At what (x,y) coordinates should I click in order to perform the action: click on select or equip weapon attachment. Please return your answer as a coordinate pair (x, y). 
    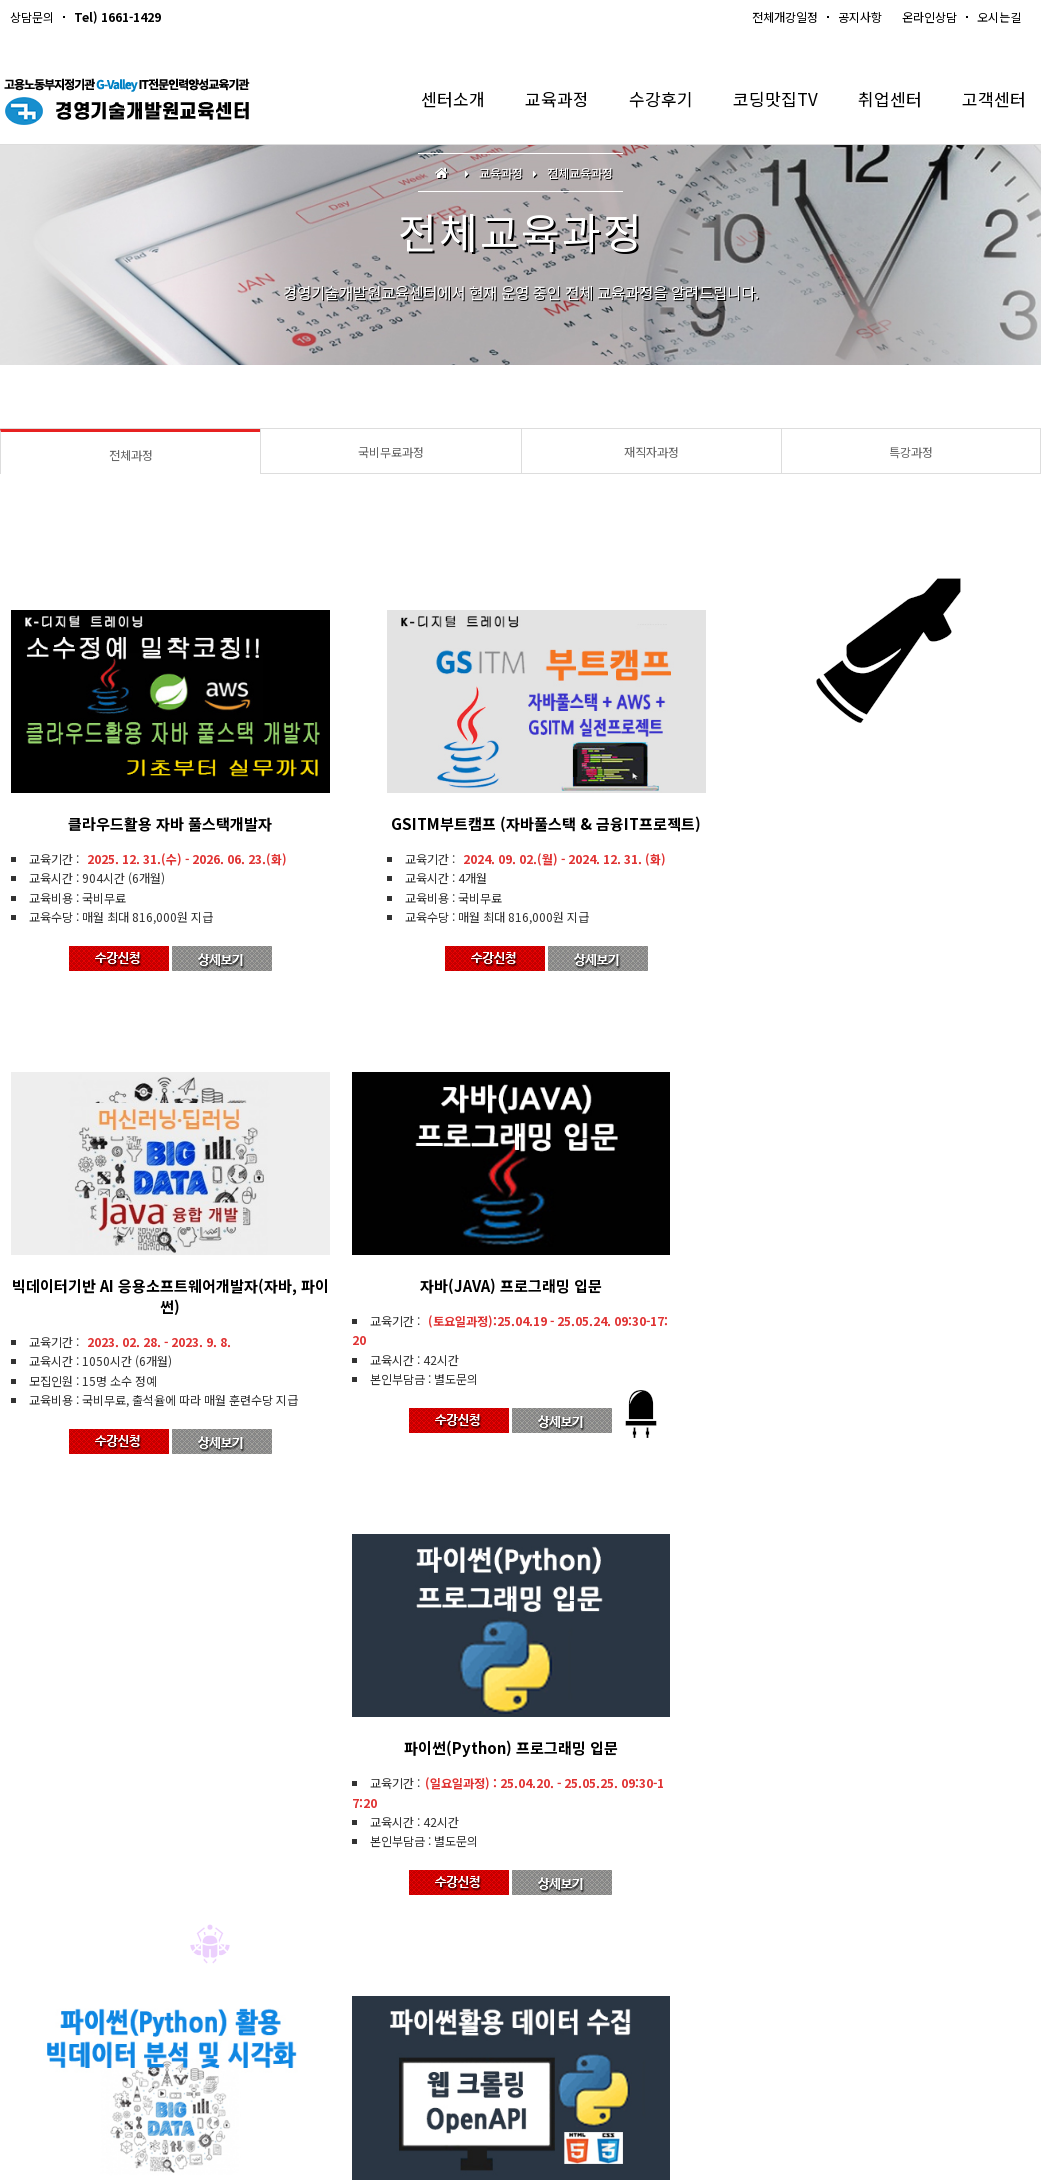
    Looking at the image, I should click on (888, 650).